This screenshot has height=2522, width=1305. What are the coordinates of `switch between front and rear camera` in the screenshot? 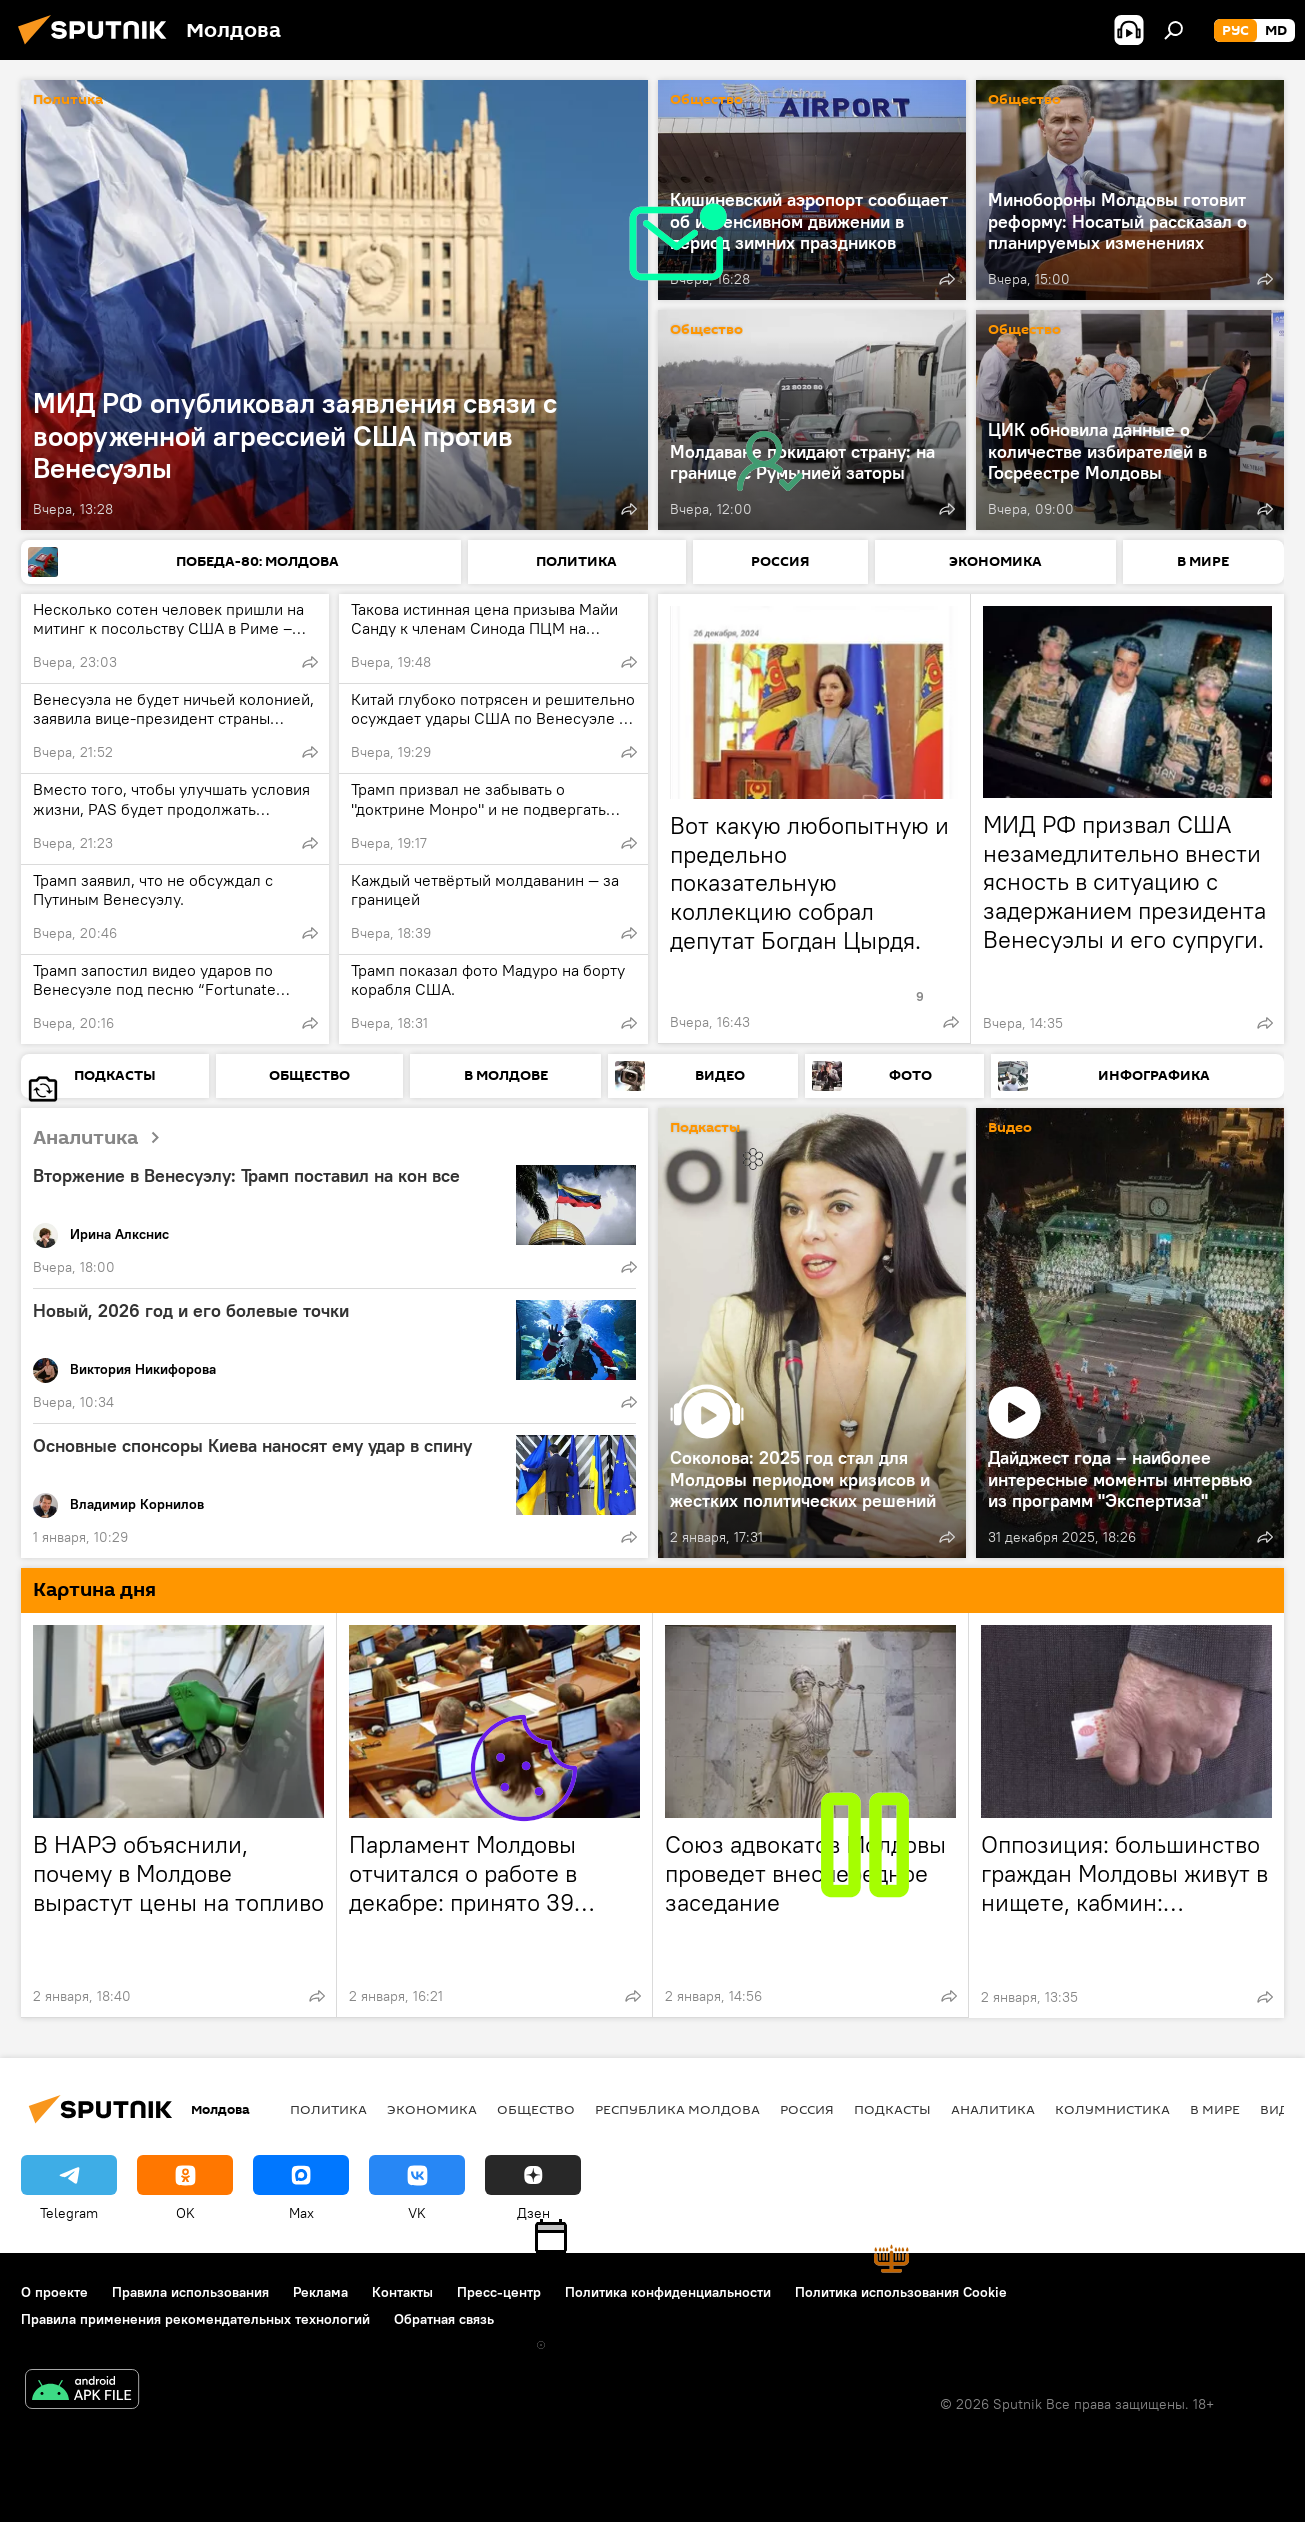 It's located at (43, 1089).